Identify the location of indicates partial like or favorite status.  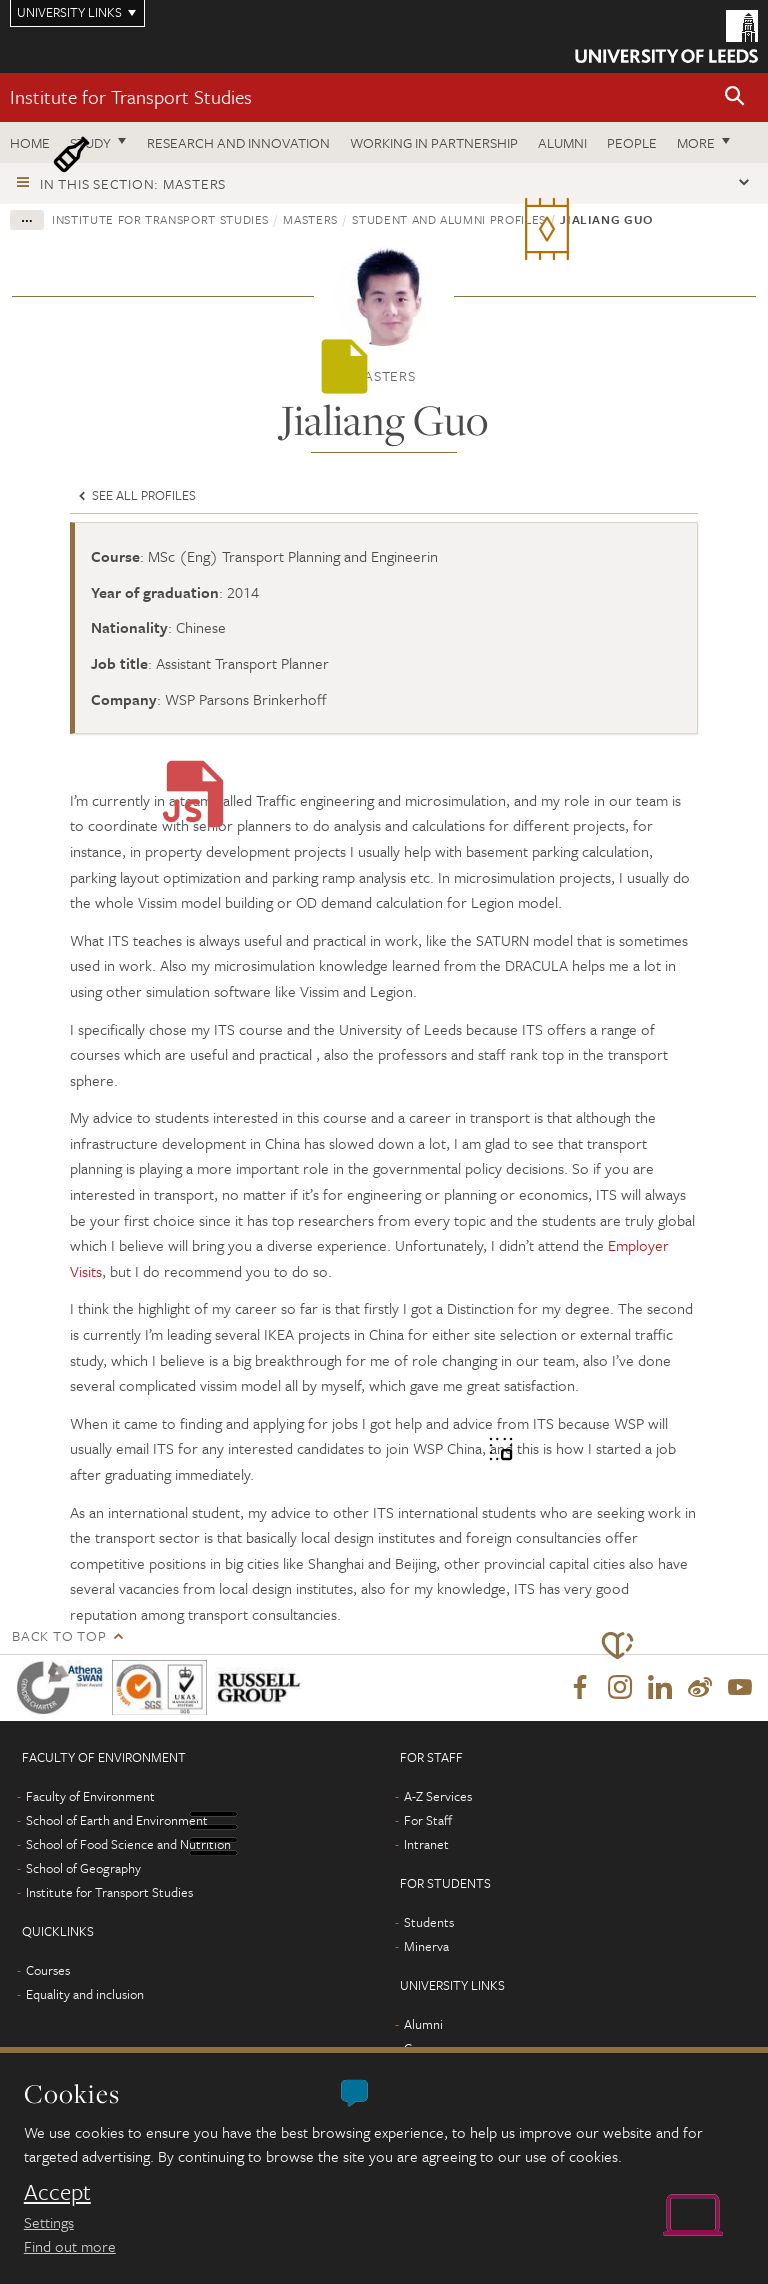
(617, 1644).